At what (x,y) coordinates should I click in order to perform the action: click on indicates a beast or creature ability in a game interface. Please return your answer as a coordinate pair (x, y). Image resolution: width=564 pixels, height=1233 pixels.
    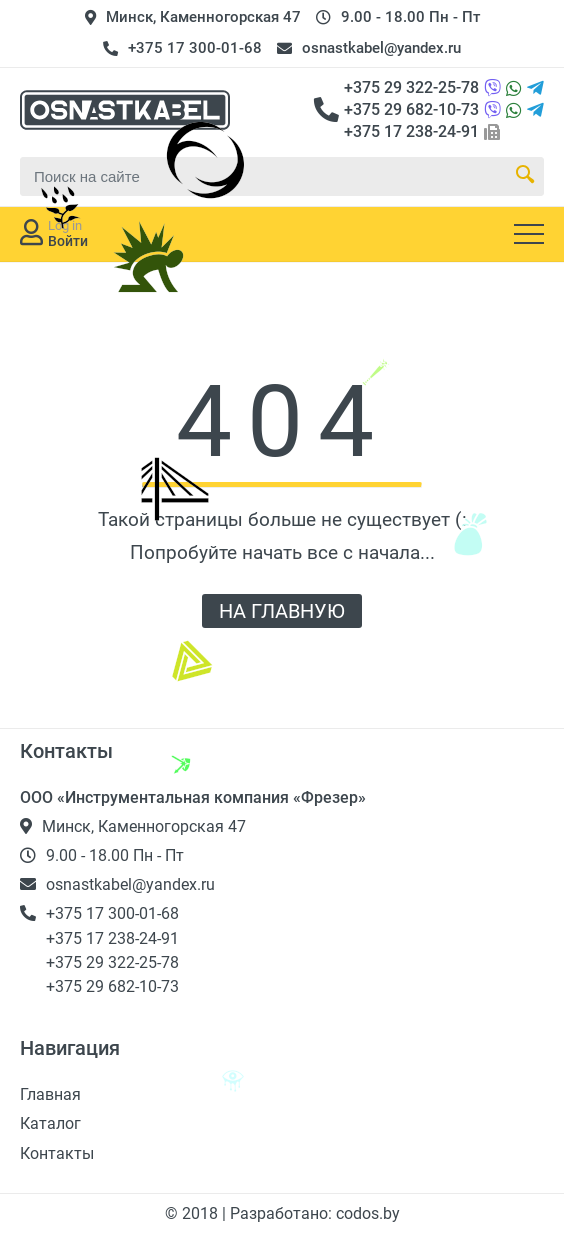
    Looking at the image, I should click on (205, 160).